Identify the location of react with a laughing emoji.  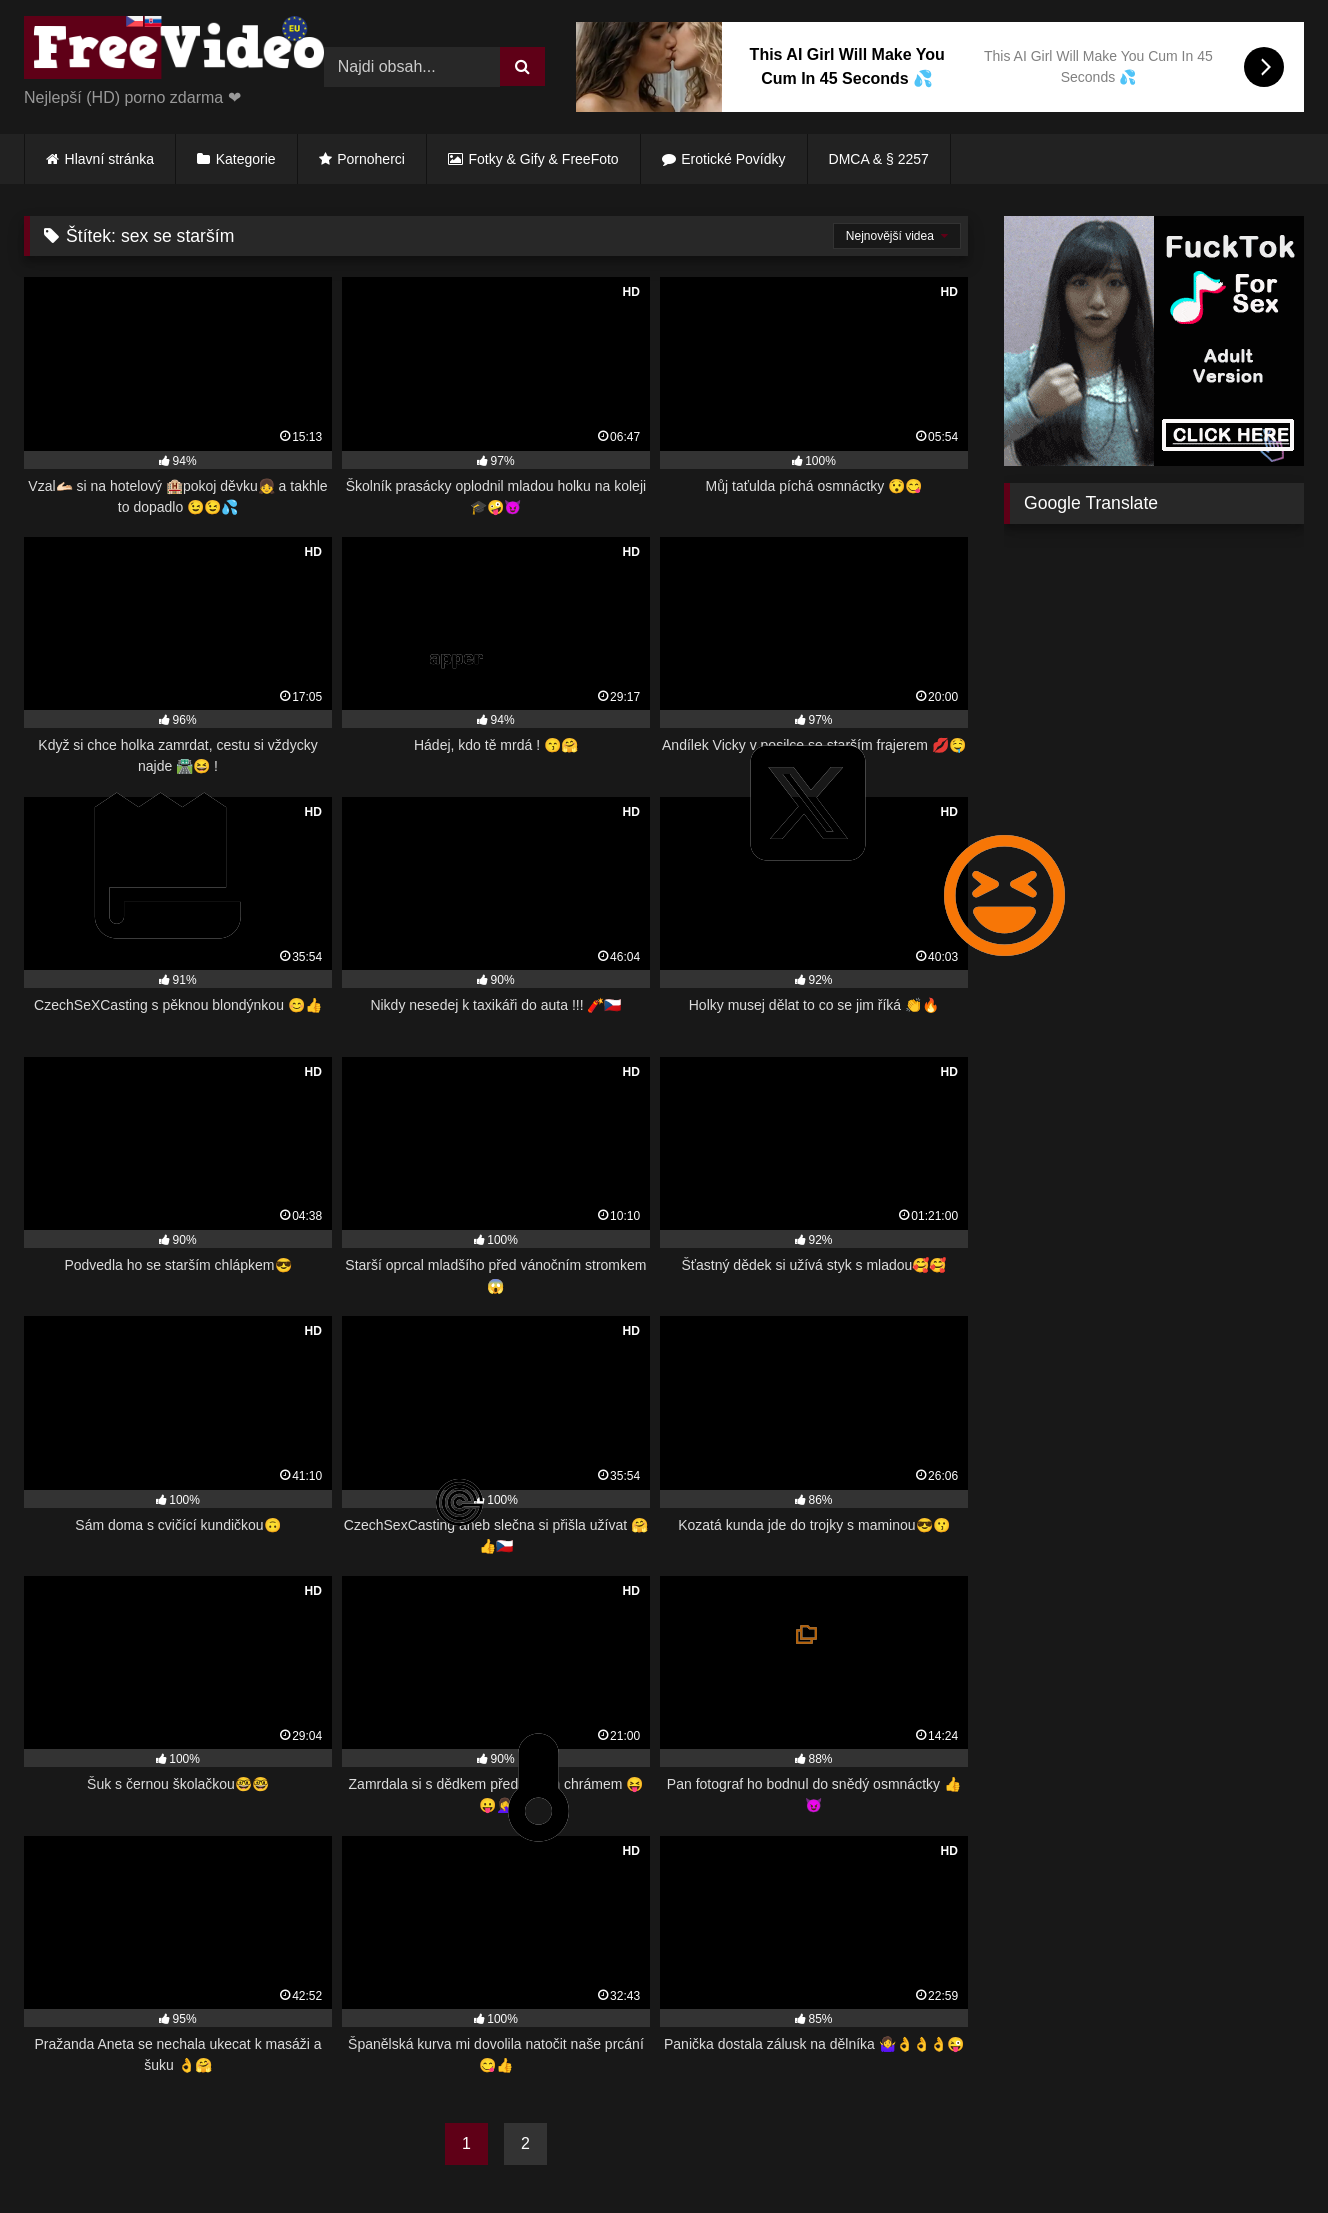
(1004, 895).